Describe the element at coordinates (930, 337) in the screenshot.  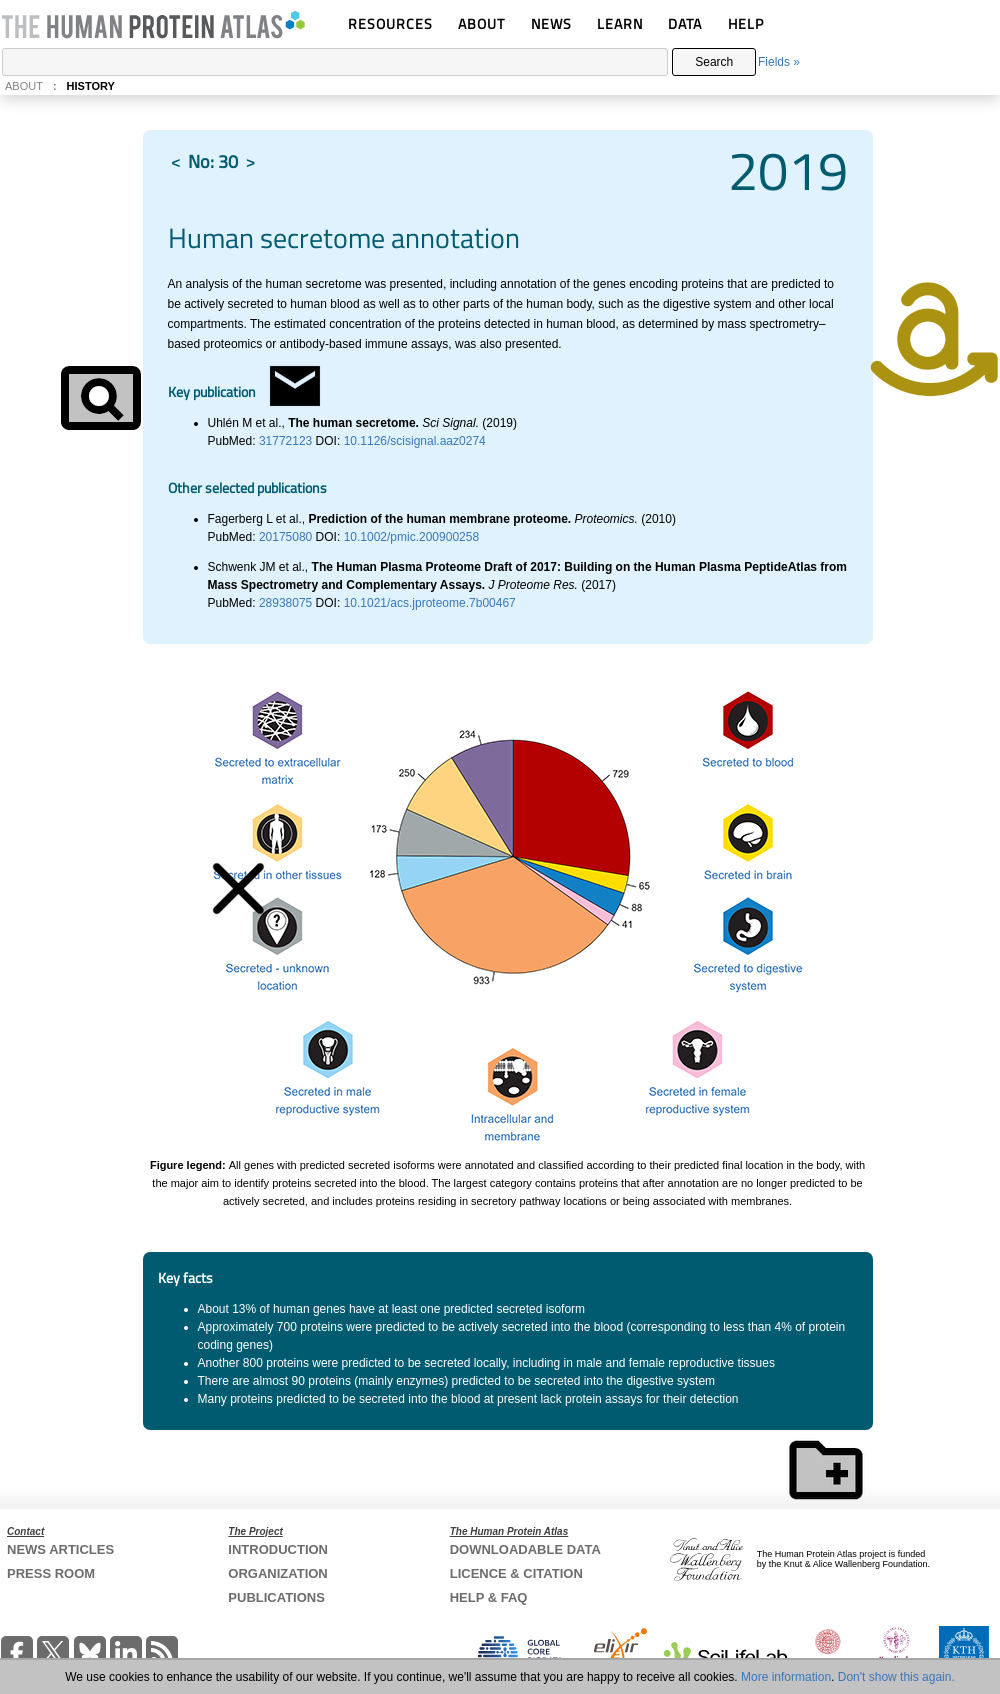
I see `open the Amazon app or website` at that location.